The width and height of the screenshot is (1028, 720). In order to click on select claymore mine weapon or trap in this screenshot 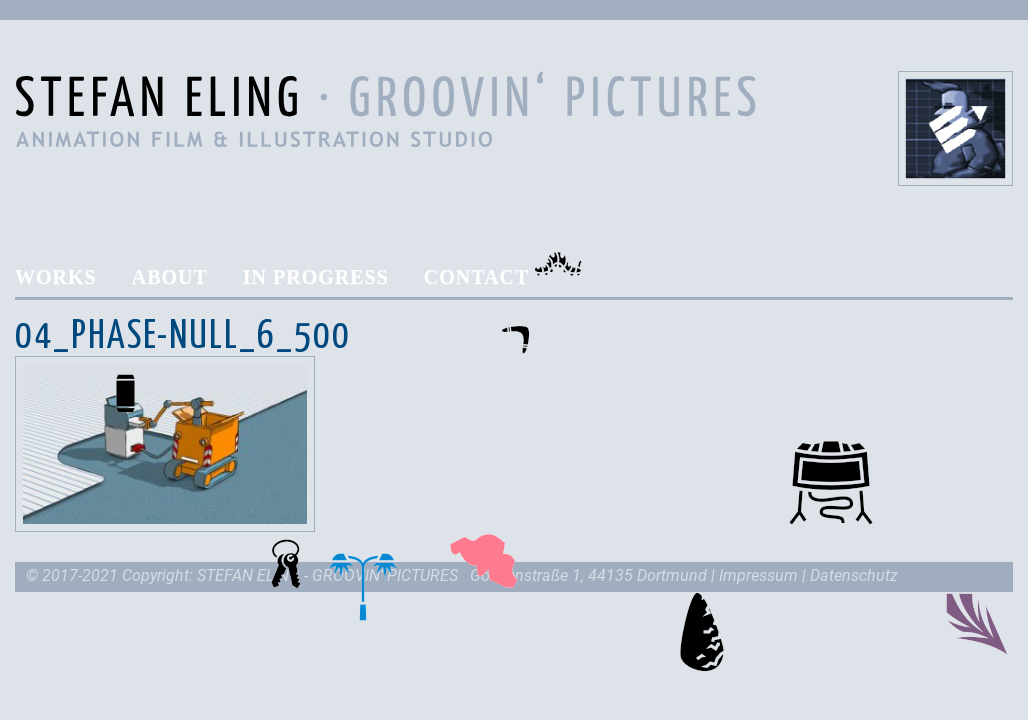, I will do `click(831, 482)`.